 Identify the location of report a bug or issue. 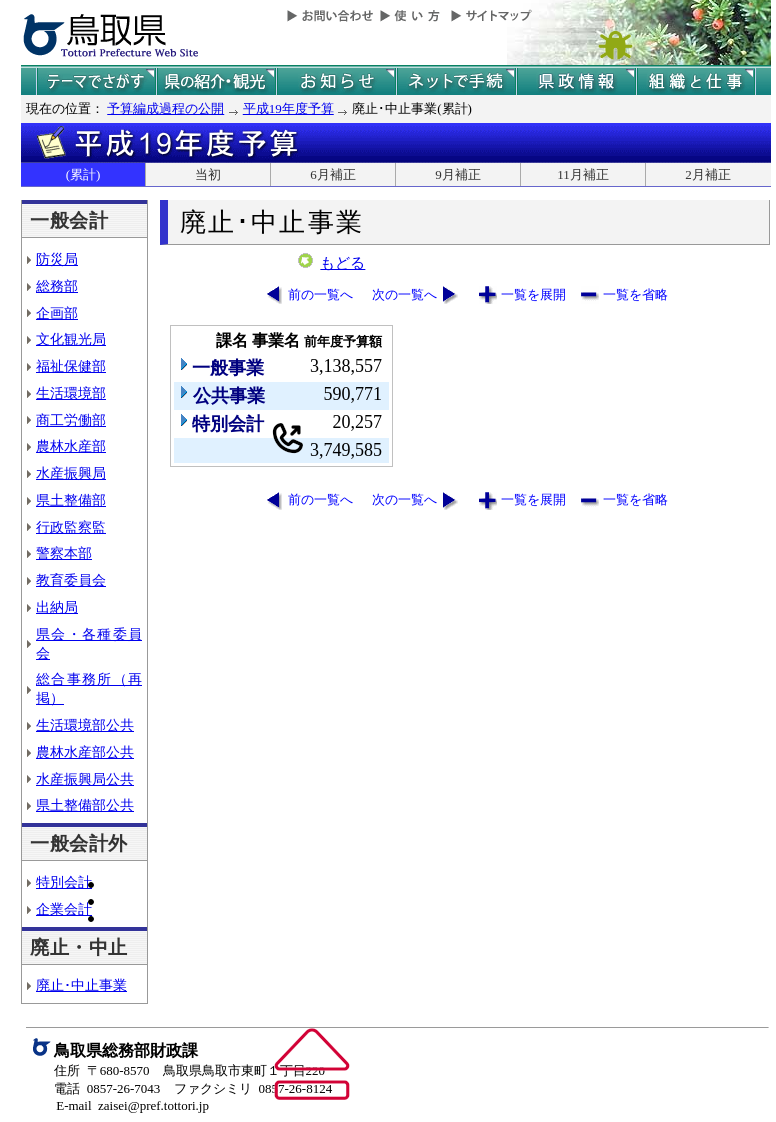
(615, 44).